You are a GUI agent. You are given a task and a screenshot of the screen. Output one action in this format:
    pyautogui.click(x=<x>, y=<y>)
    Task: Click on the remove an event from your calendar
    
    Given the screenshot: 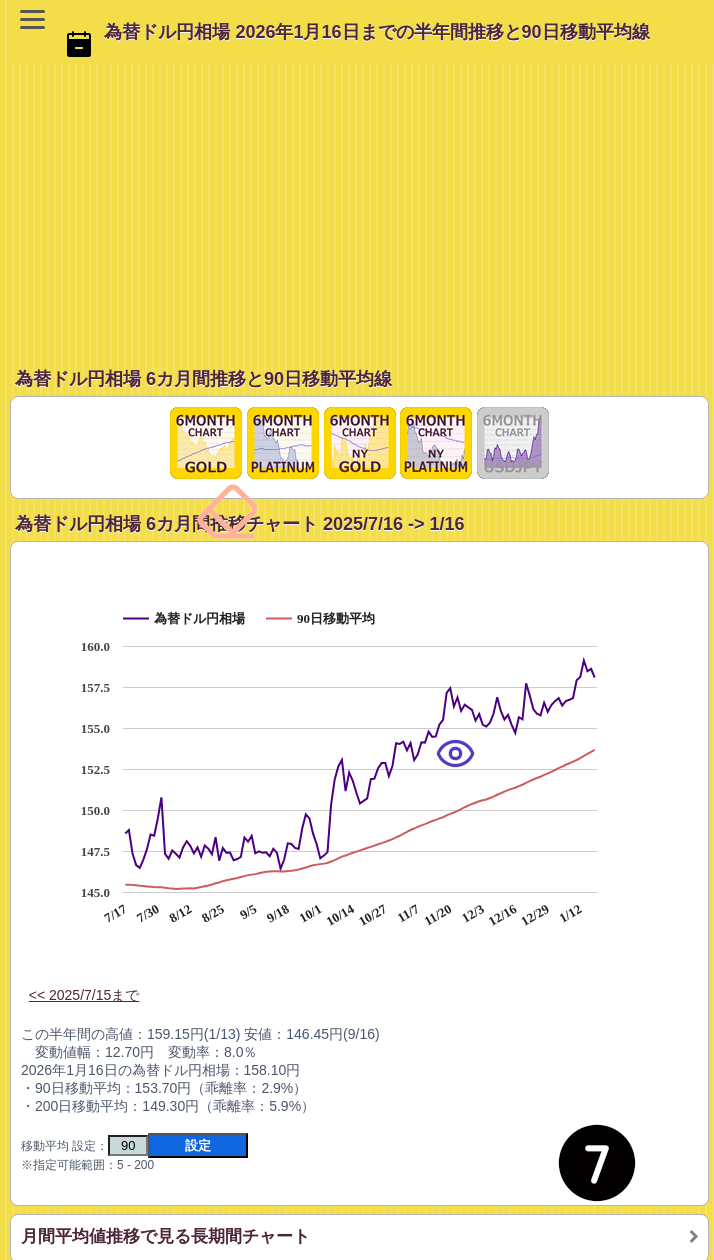 What is the action you would take?
    pyautogui.click(x=79, y=45)
    